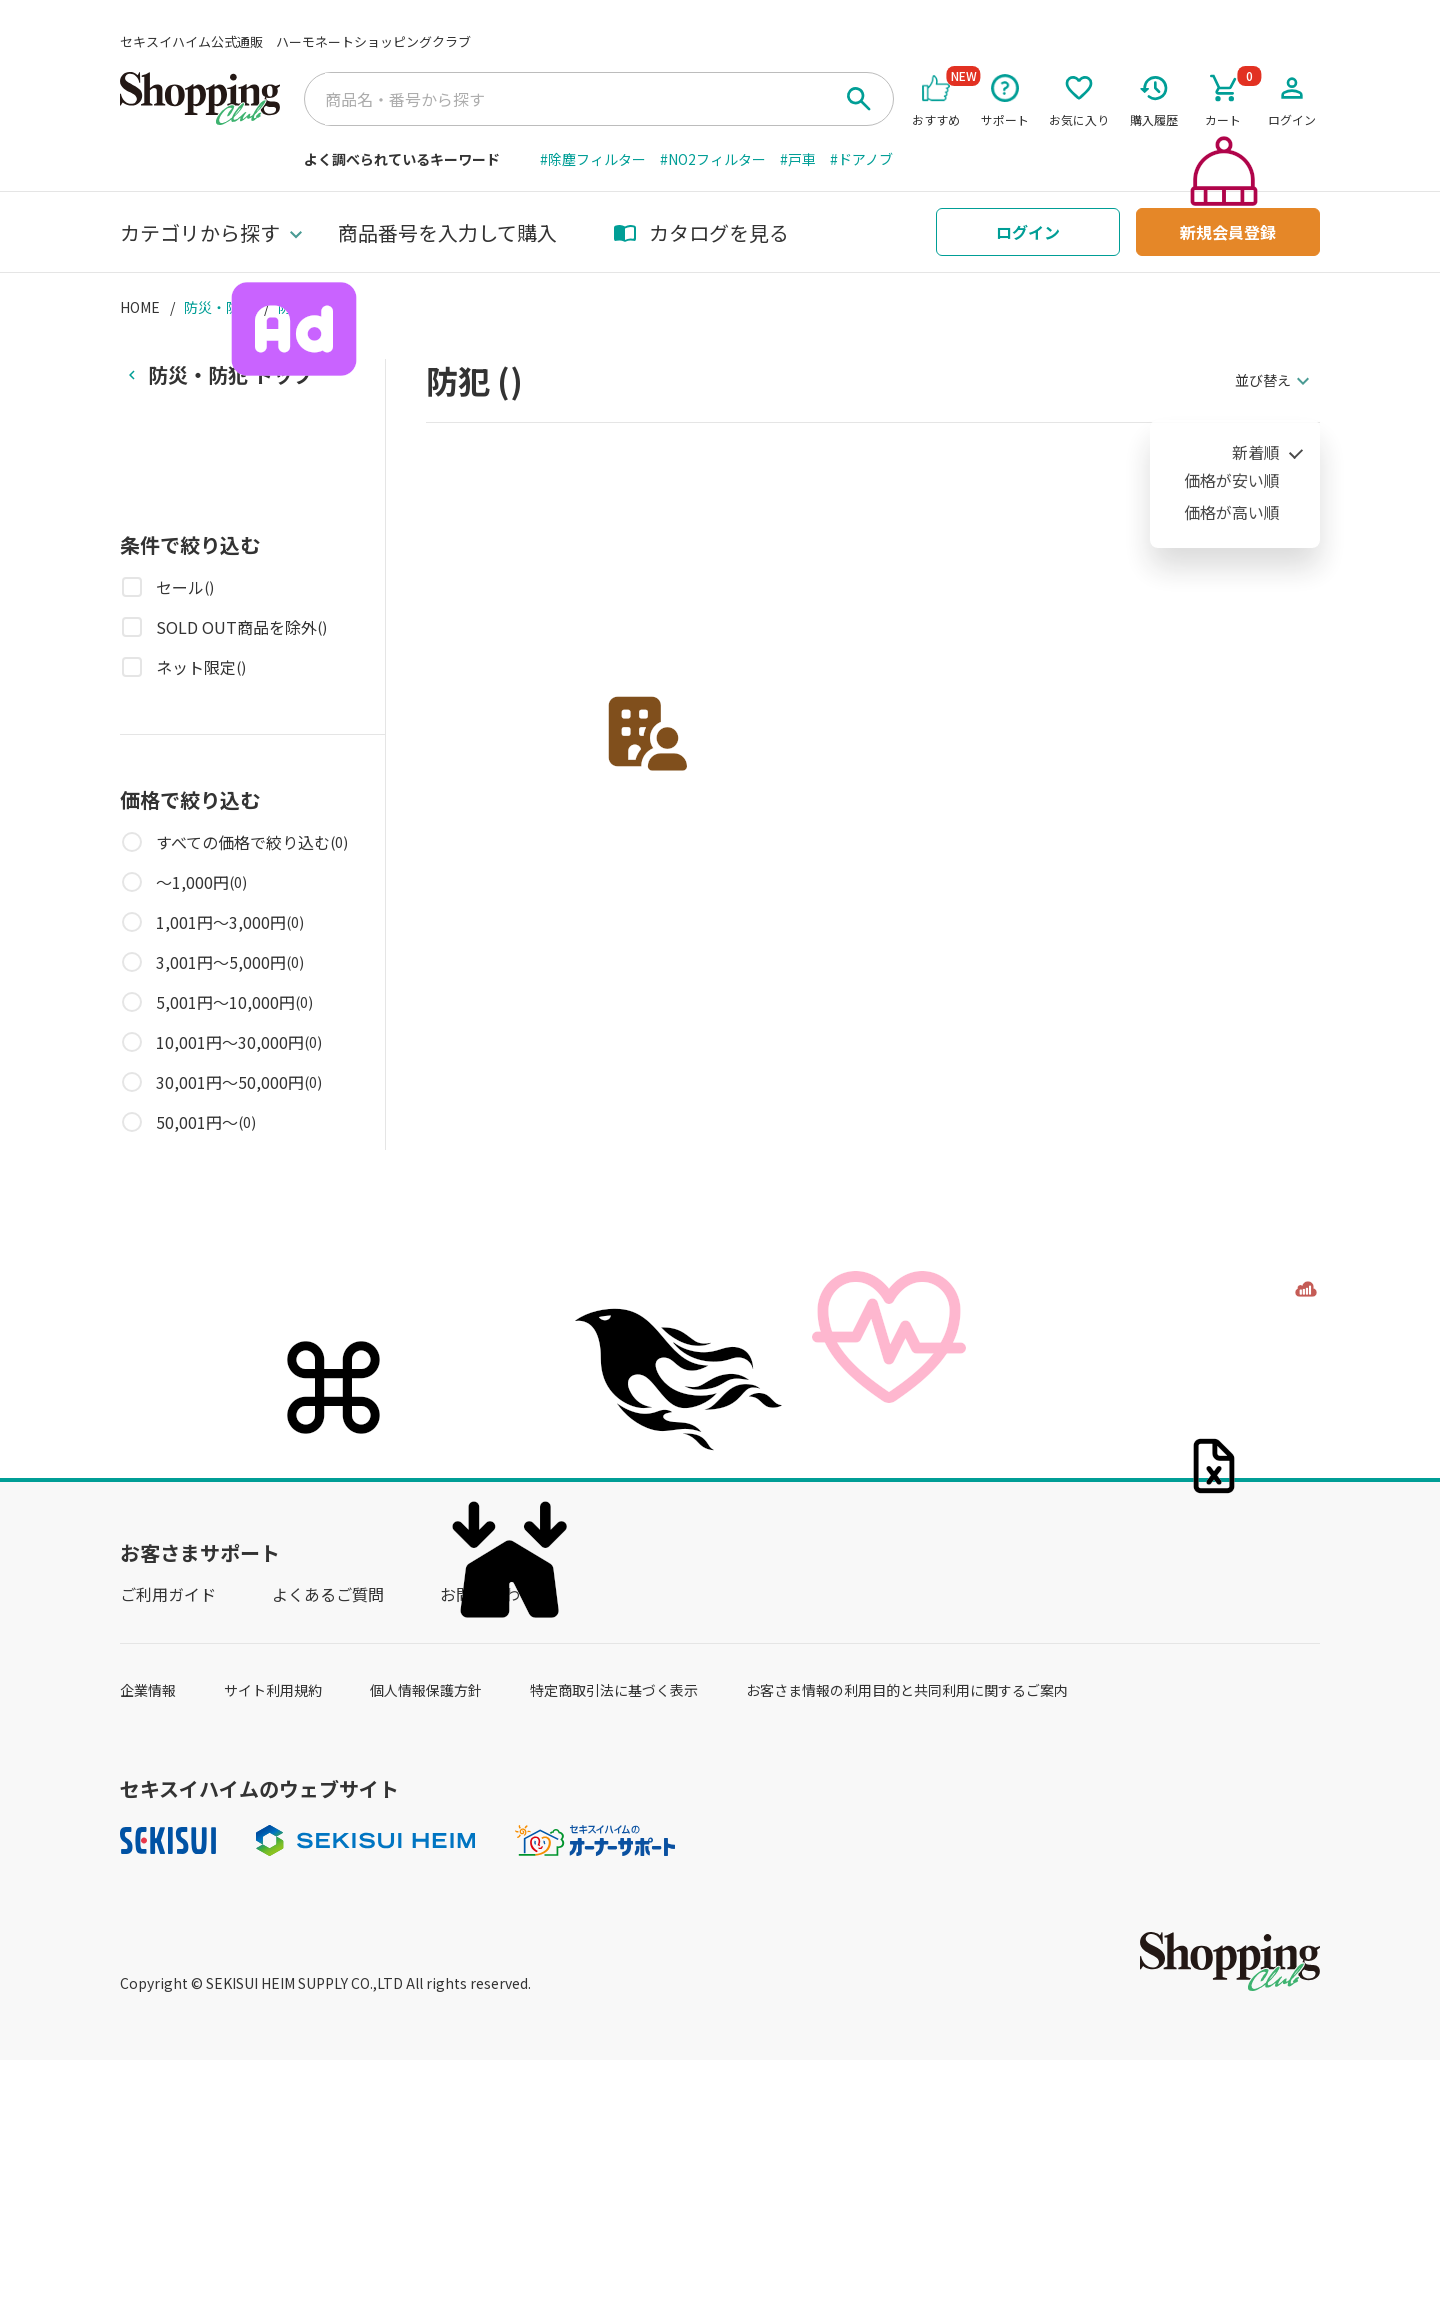 The height and width of the screenshot is (2317, 1440). What do you see at coordinates (889, 1337) in the screenshot?
I see `access fitness tracking features` at bounding box center [889, 1337].